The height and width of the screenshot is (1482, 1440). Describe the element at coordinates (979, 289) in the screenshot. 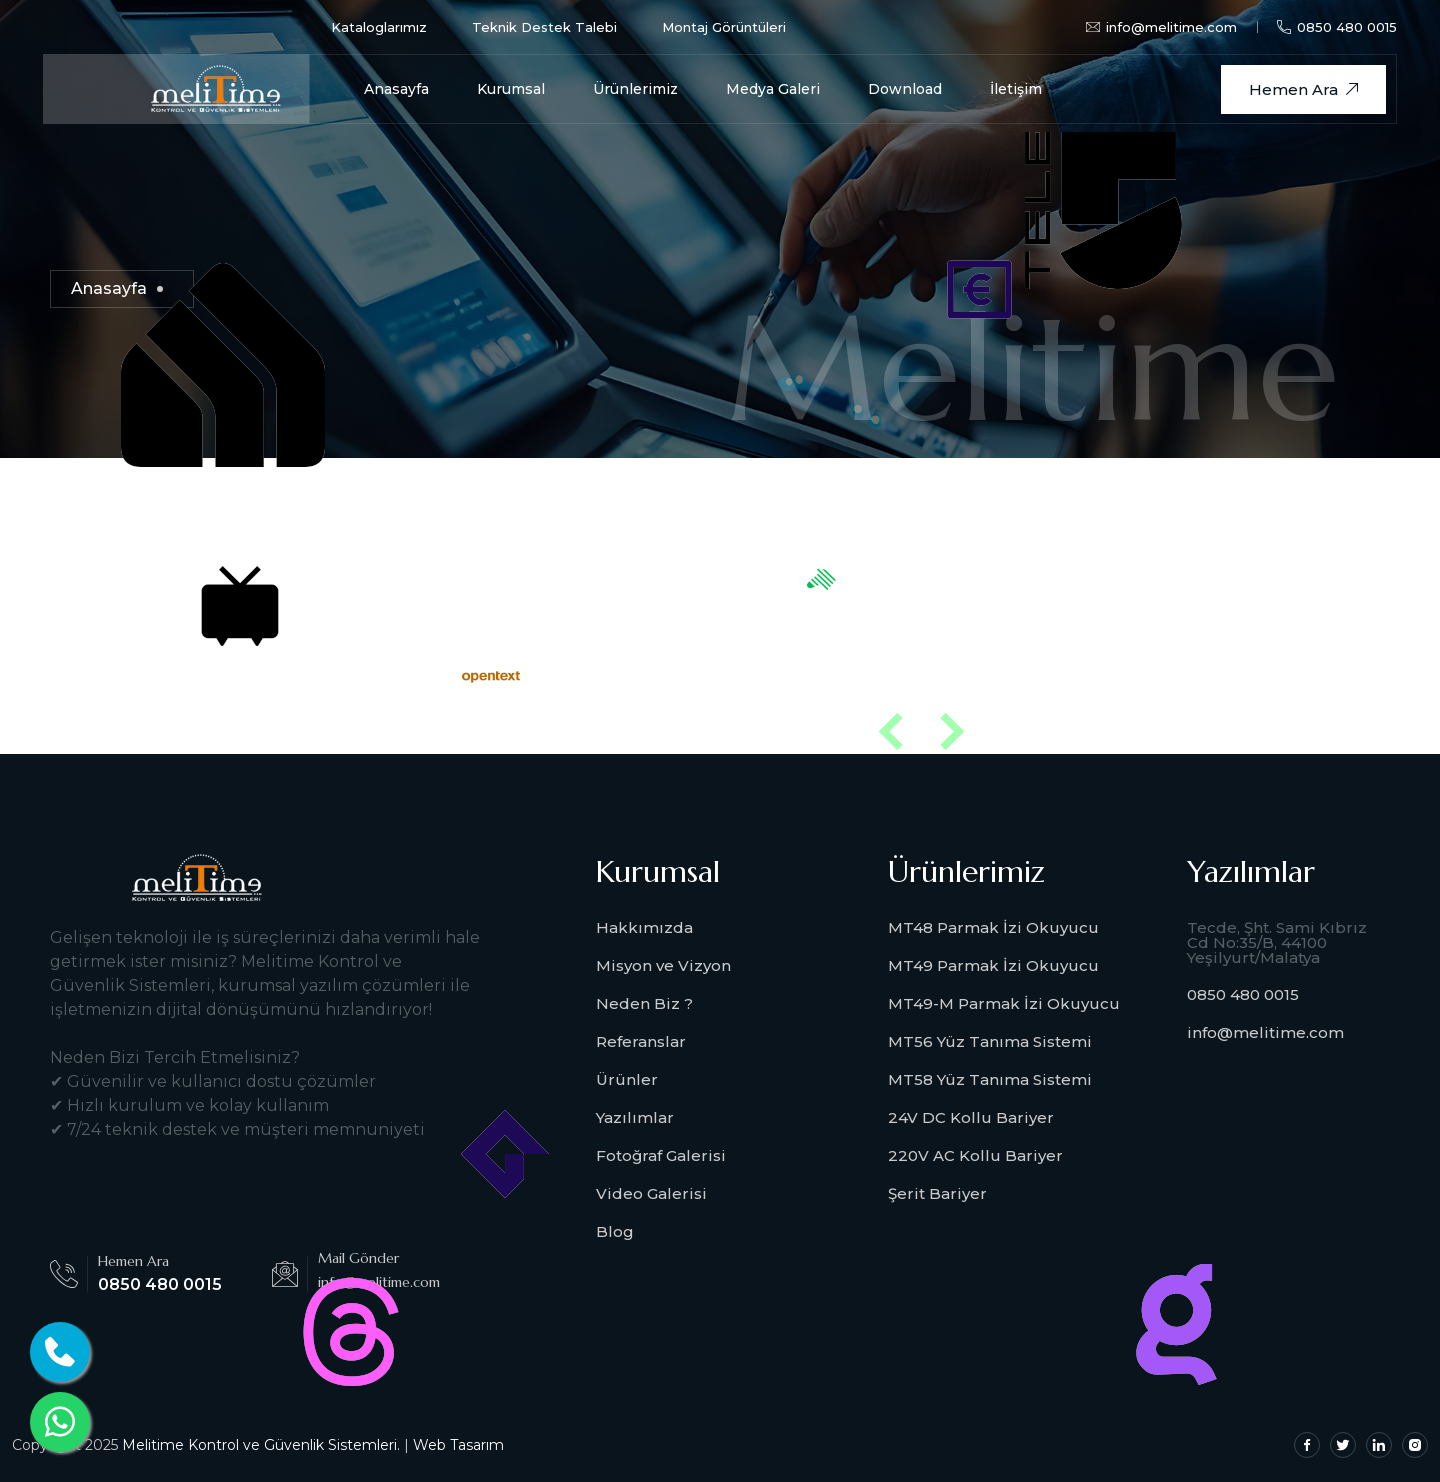

I see `view euro currency settings` at that location.